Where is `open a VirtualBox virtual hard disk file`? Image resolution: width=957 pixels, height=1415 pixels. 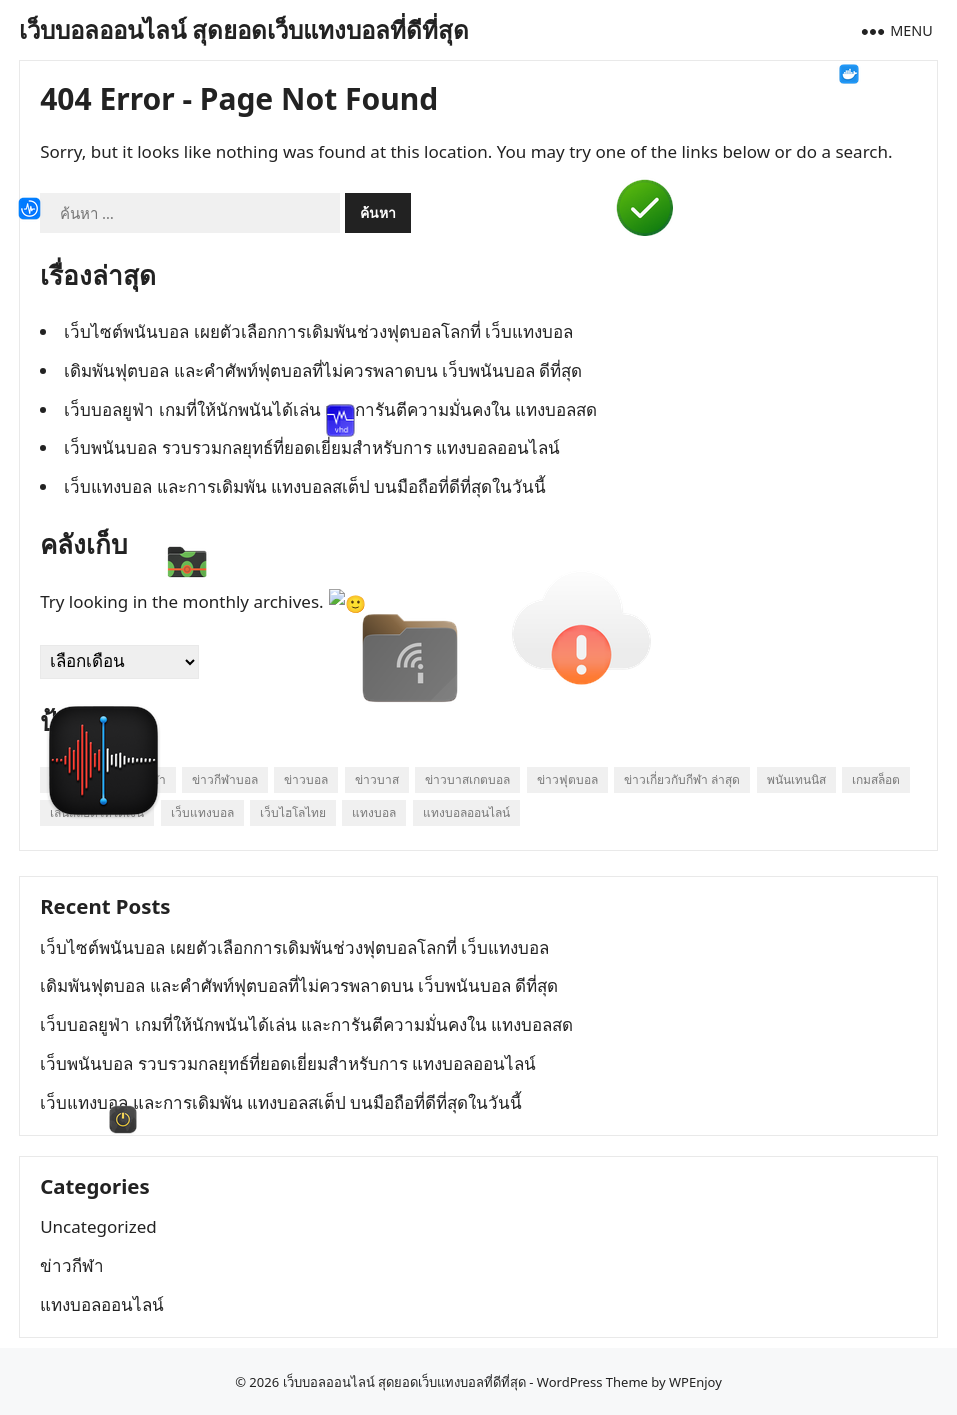 open a VirtualBox virtual hard disk file is located at coordinates (340, 420).